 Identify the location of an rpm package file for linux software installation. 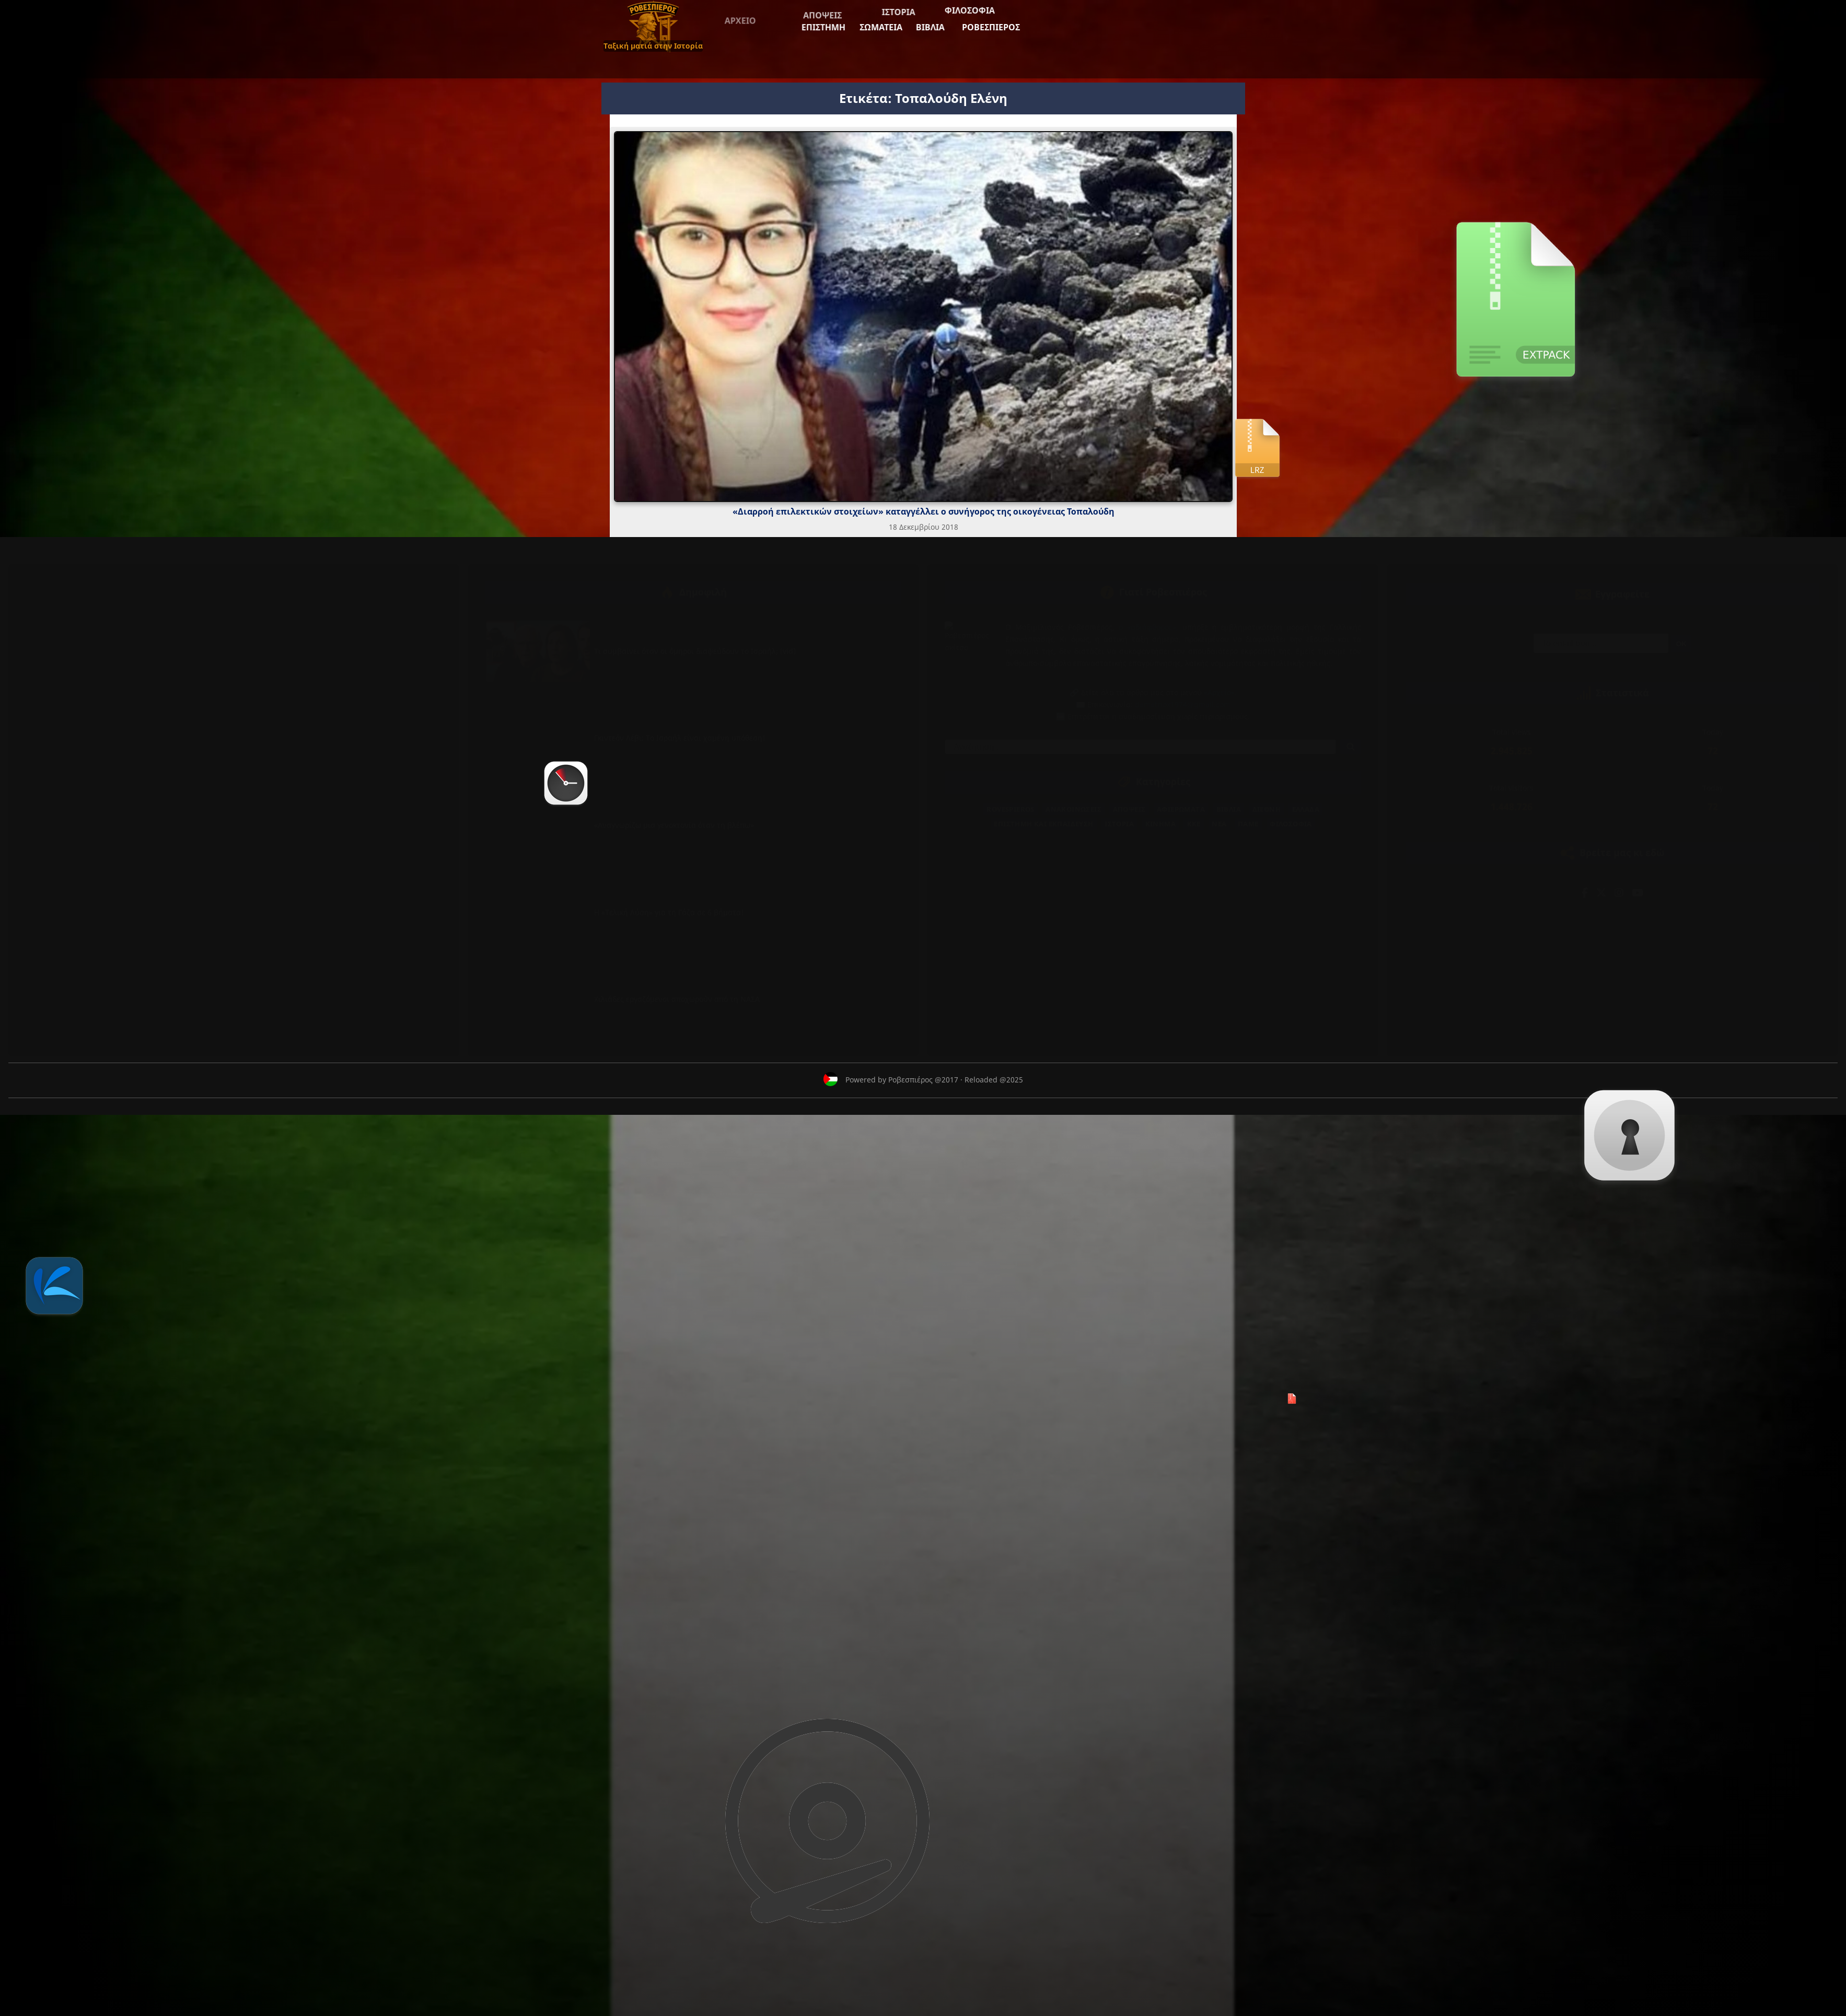
(1292, 1399).